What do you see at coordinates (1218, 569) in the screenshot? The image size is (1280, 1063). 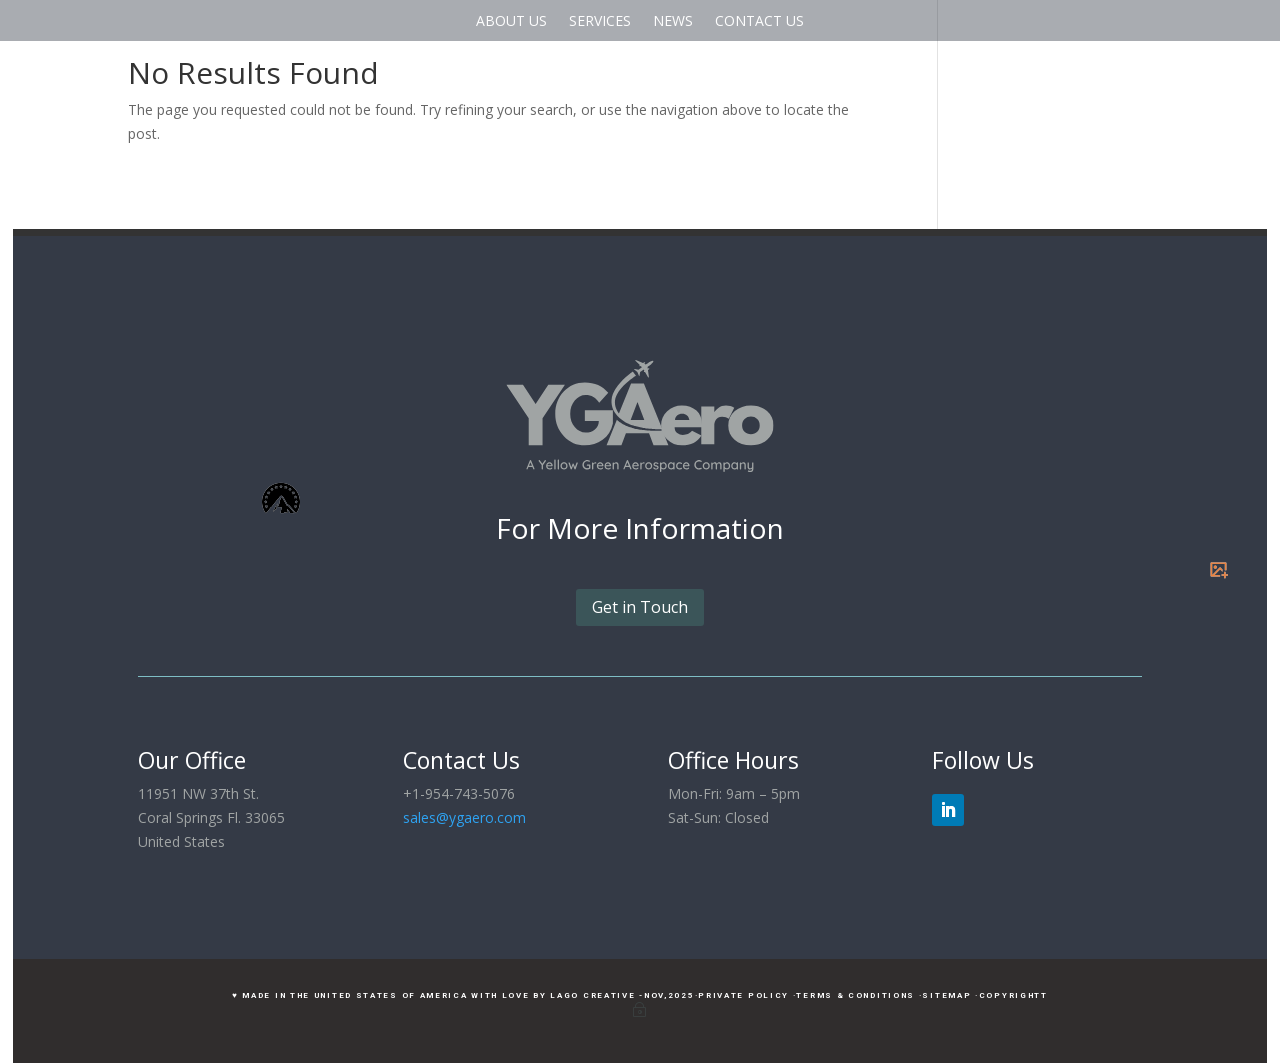 I see `add a new image or photo` at bounding box center [1218, 569].